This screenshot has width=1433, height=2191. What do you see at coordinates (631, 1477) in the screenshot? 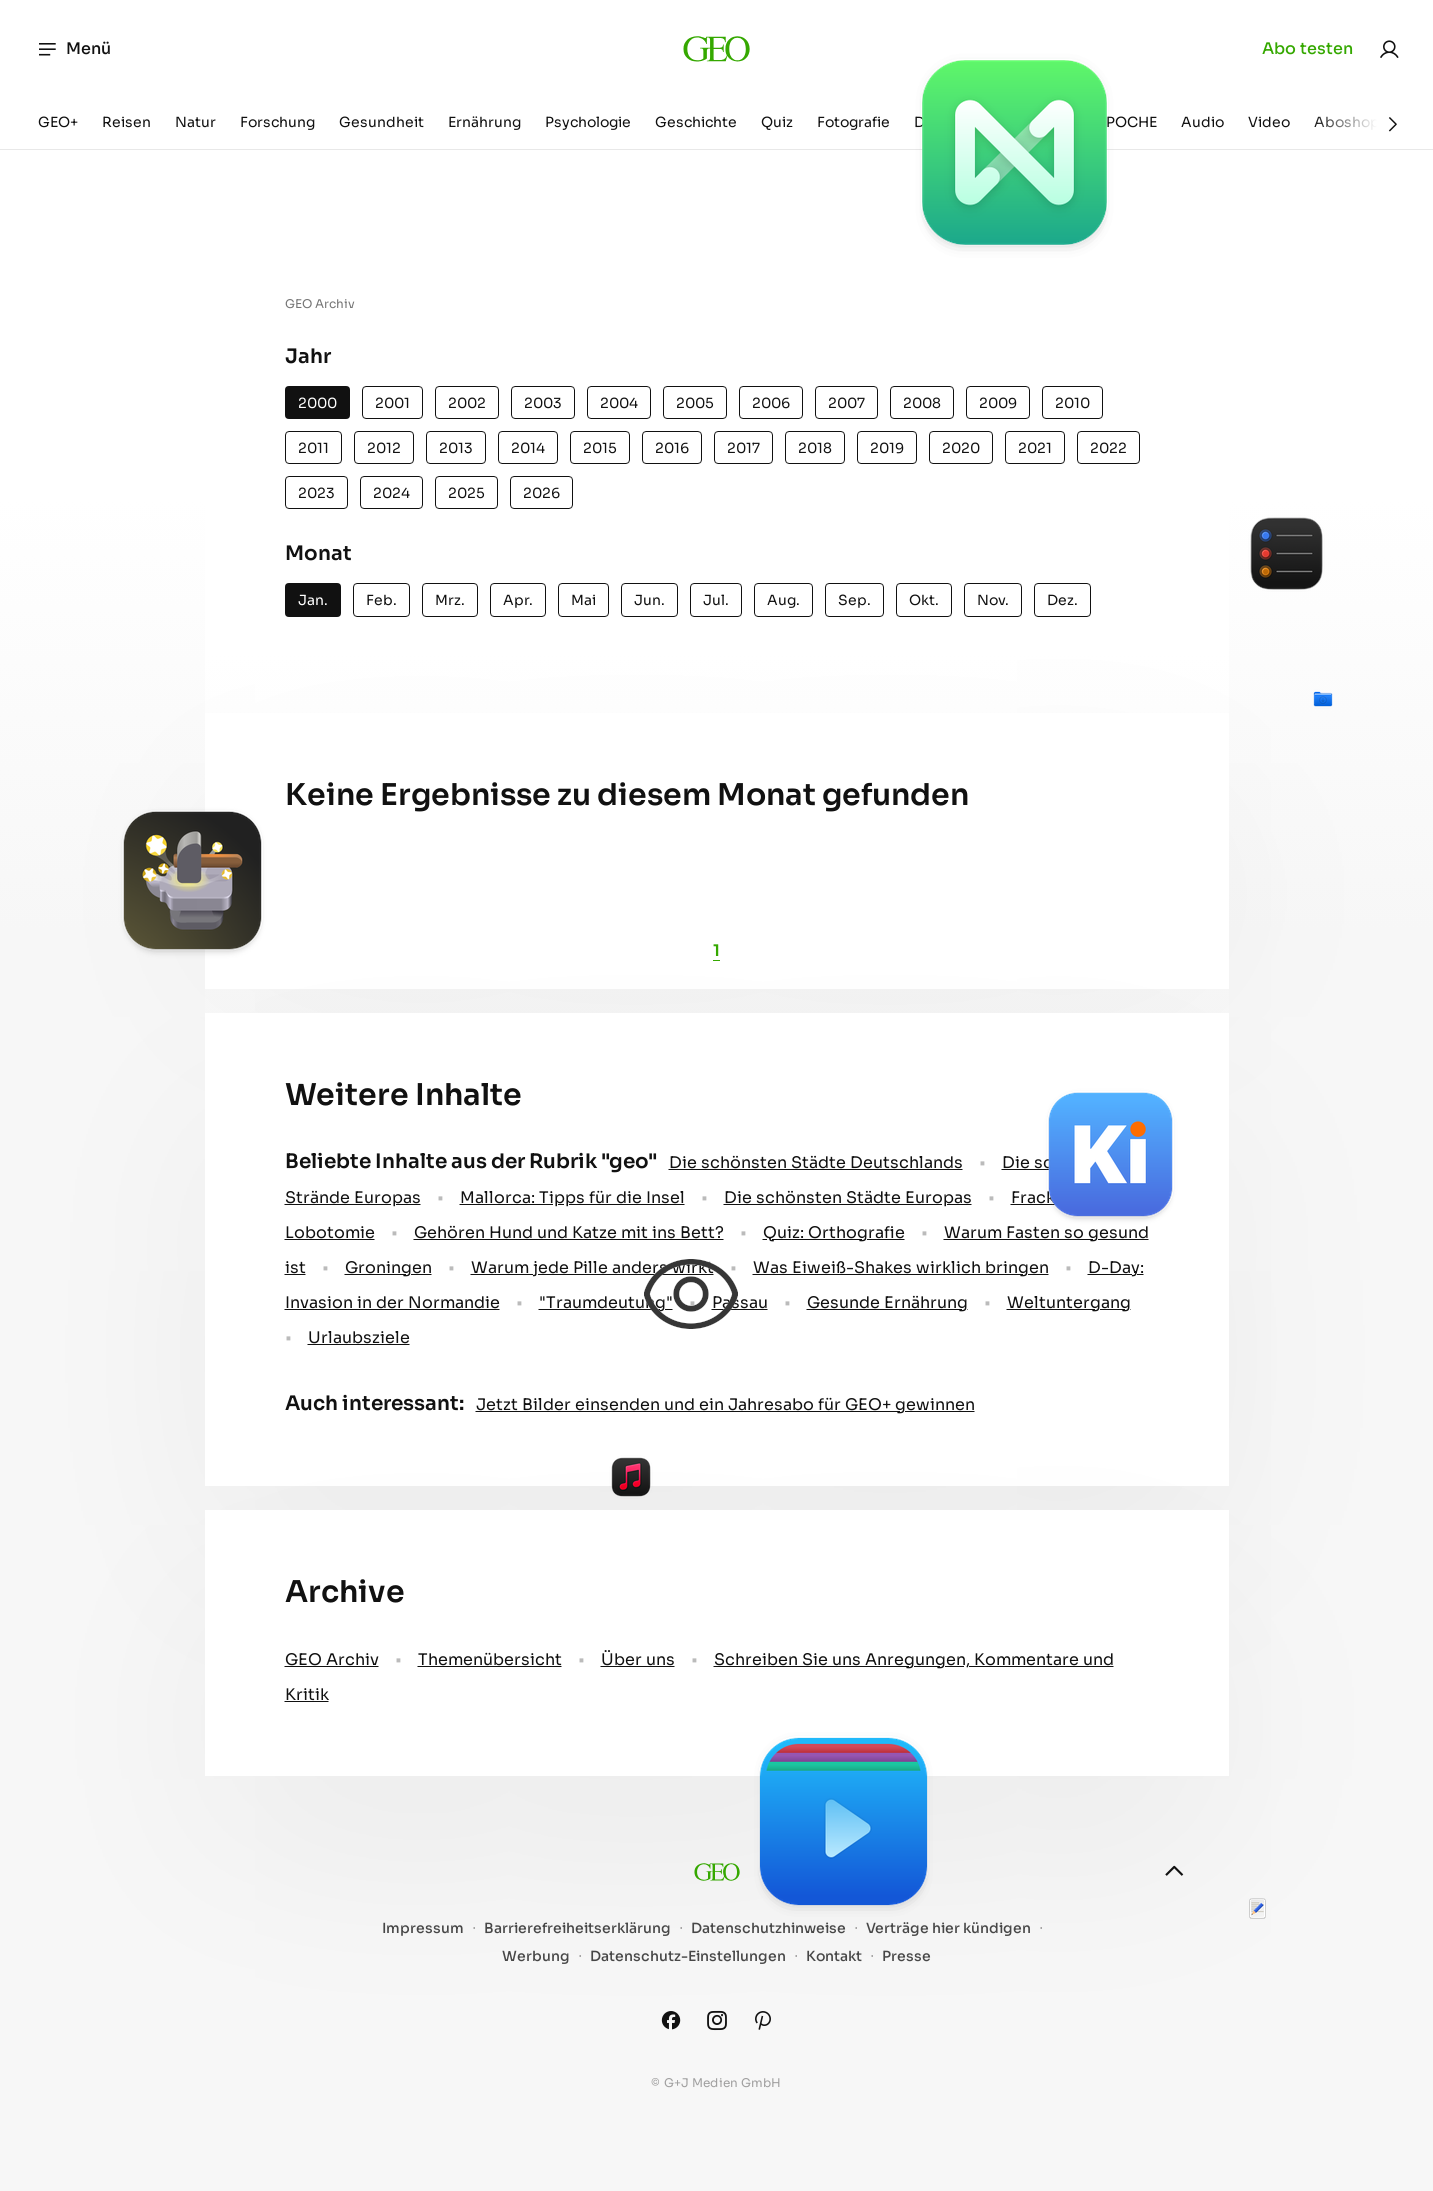
I see `open the Apple Music app` at bounding box center [631, 1477].